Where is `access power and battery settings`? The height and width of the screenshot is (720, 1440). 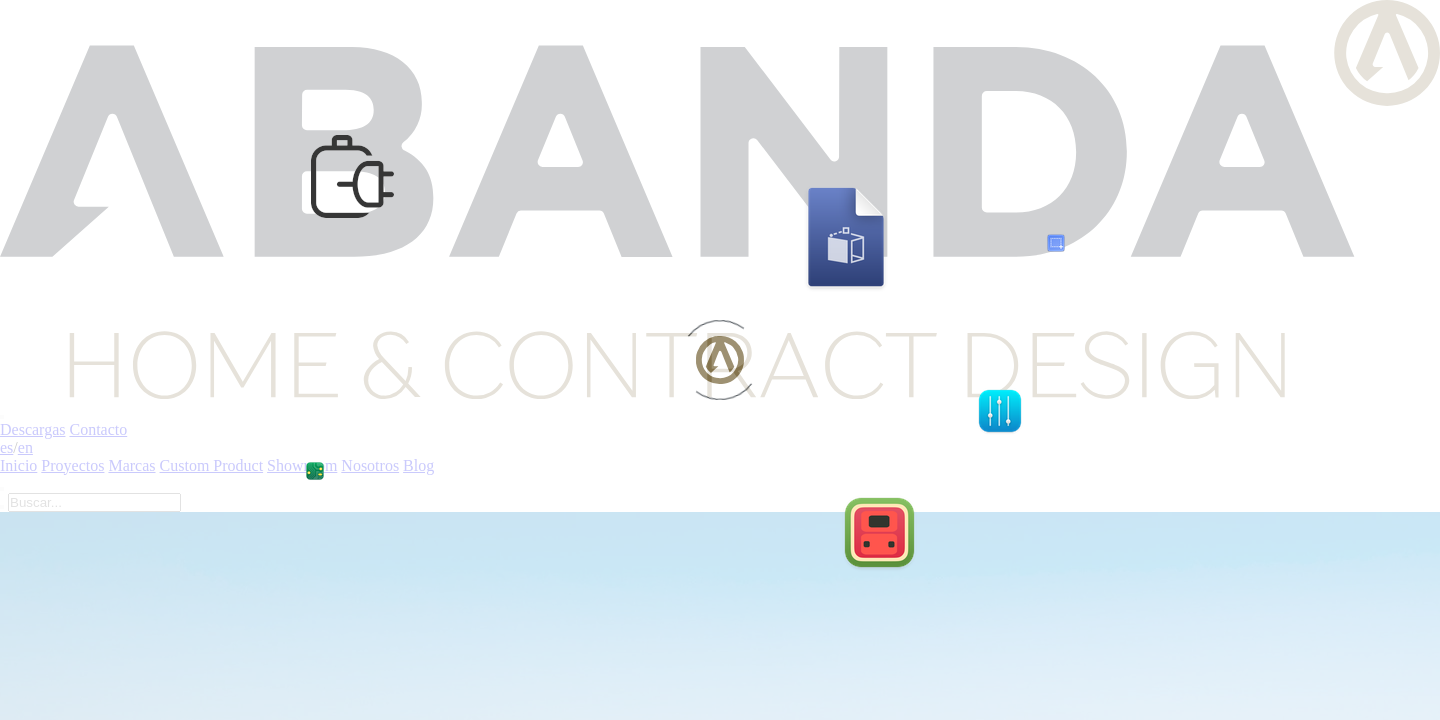
access power and battery settings is located at coordinates (352, 176).